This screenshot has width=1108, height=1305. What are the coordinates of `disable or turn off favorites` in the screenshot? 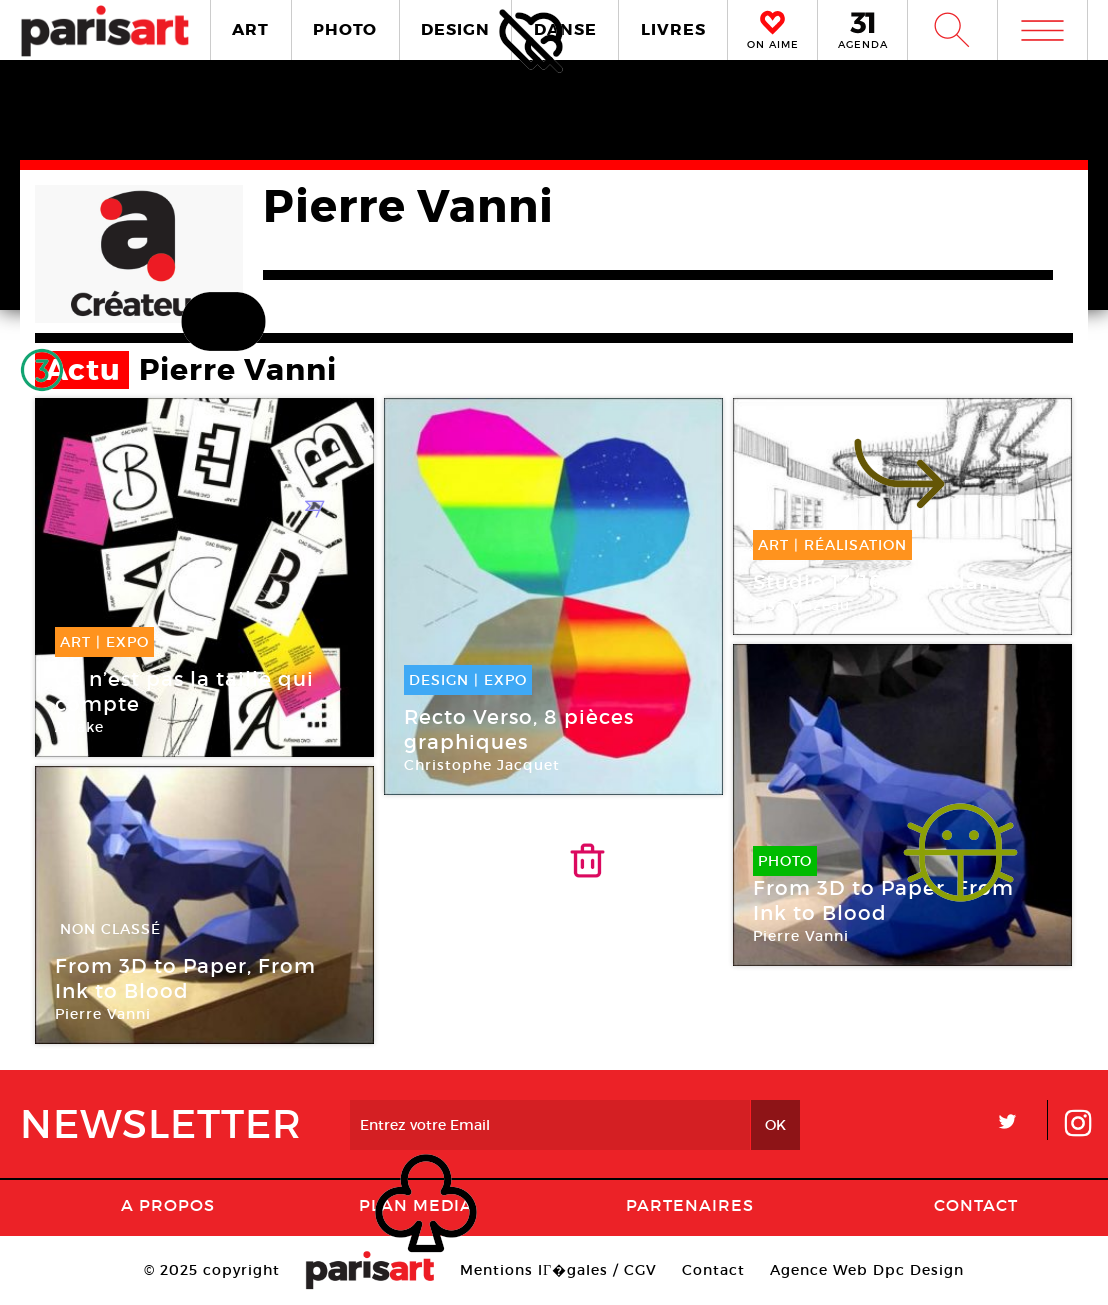 It's located at (531, 41).